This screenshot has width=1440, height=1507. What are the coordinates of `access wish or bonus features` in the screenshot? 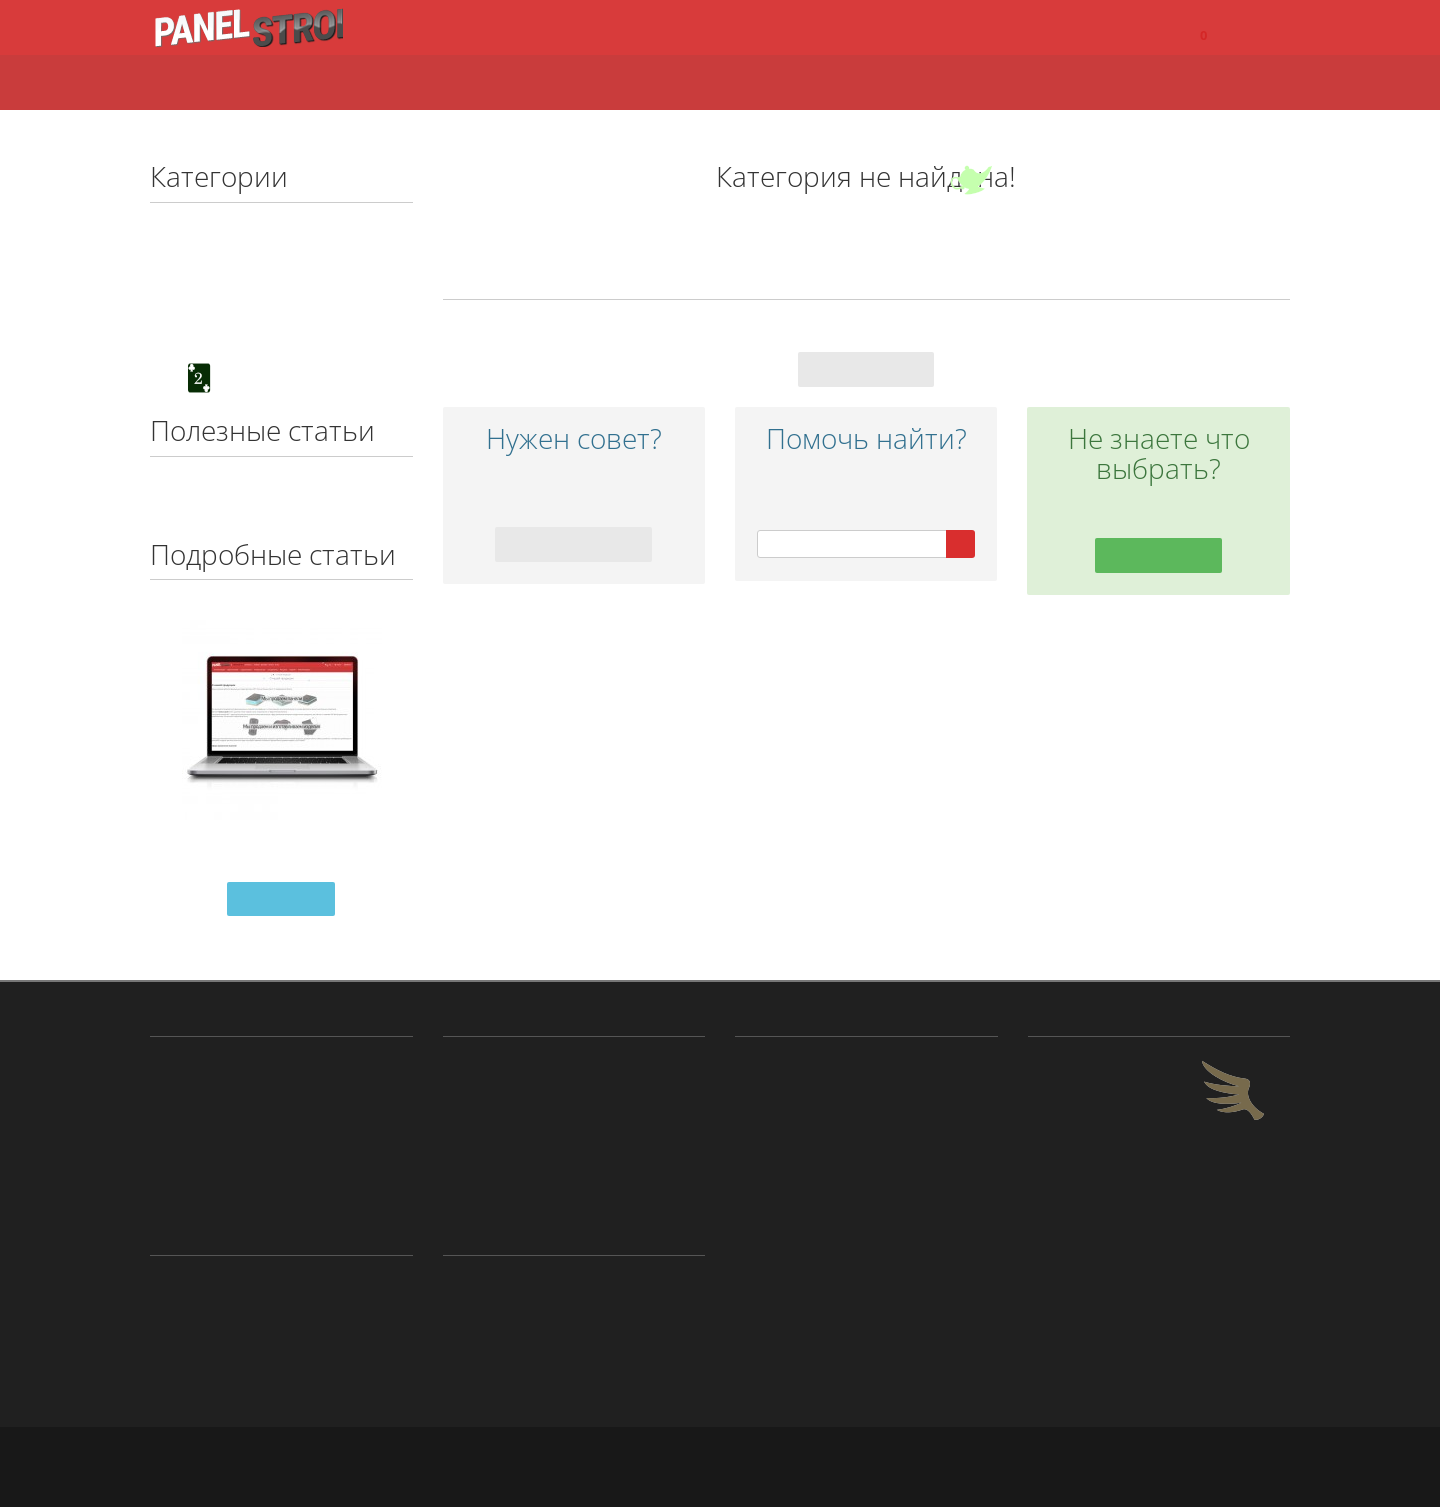 It's located at (971, 180).